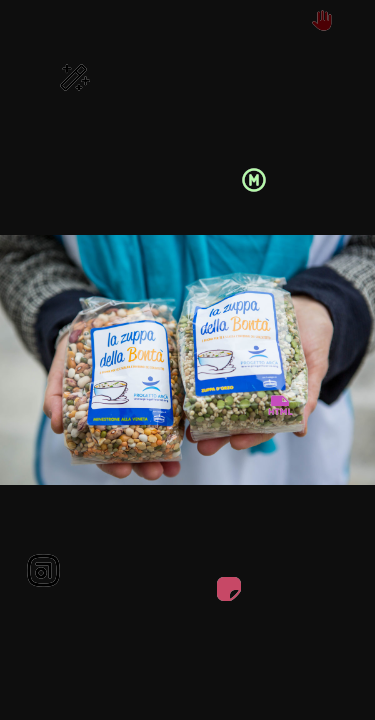  Describe the element at coordinates (280, 406) in the screenshot. I see `view or open an HTML file` at that location.